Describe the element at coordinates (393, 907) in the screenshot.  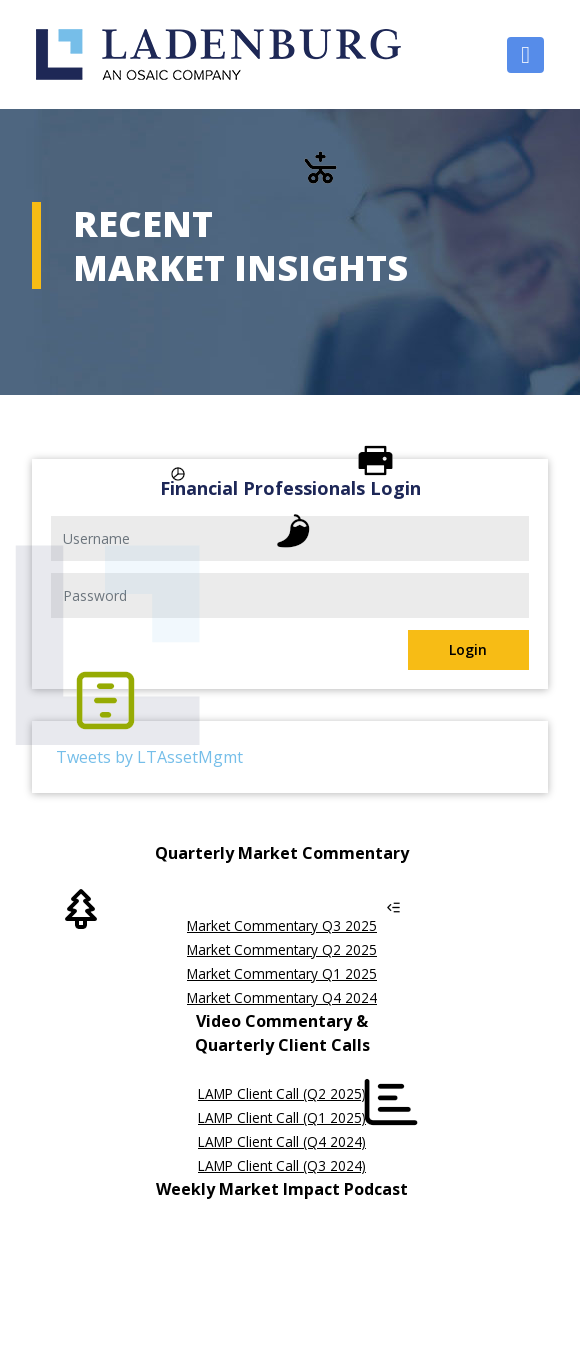
I see `decrease text indentation` at that location.